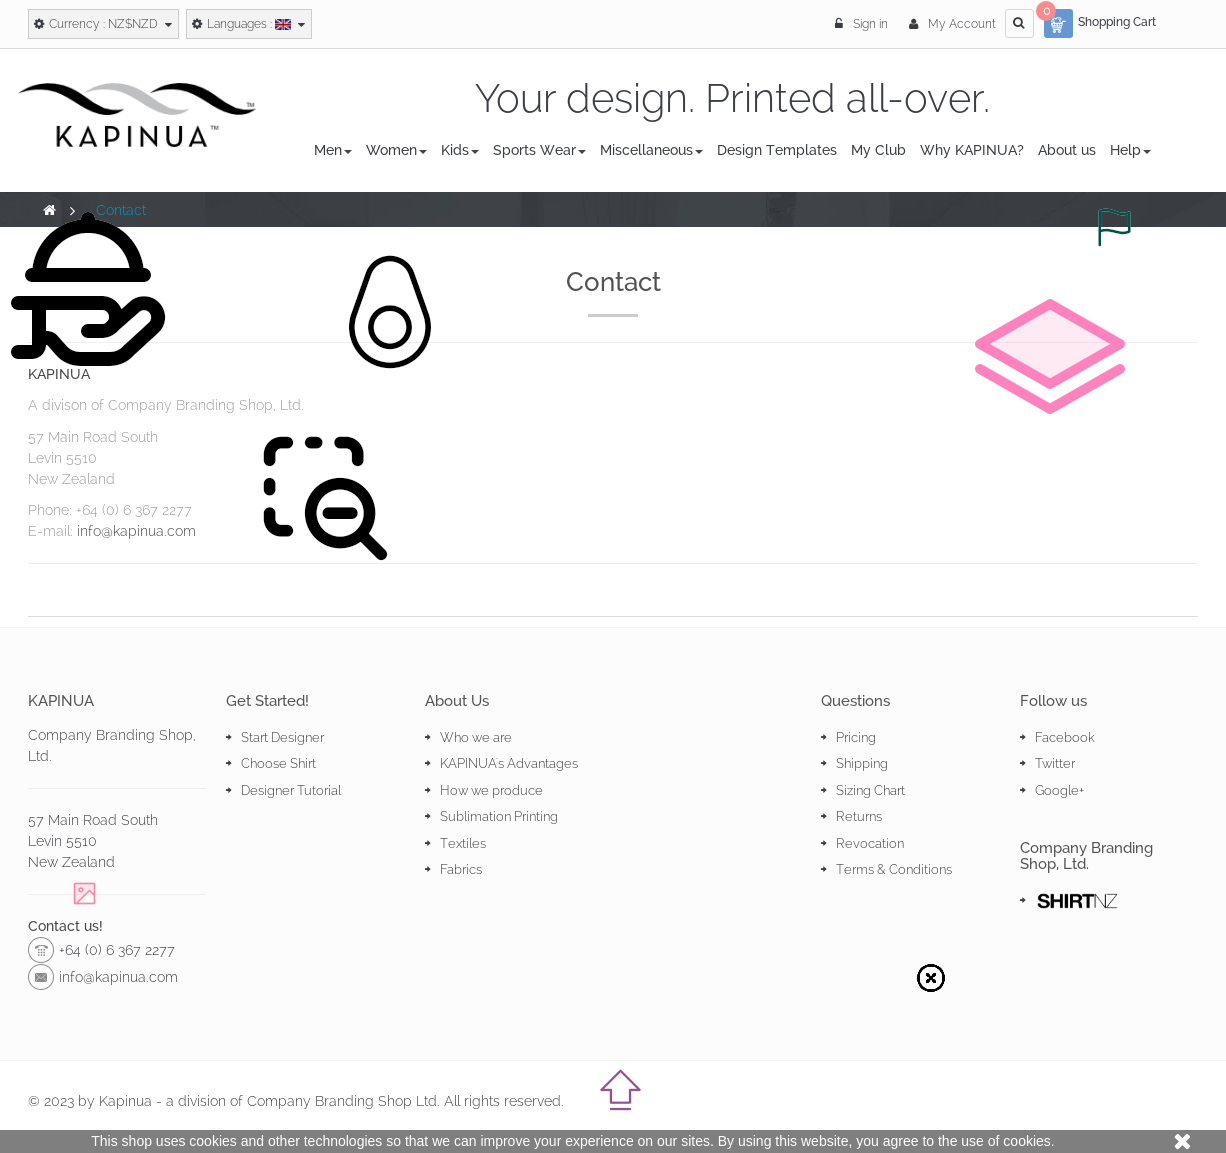 The height and width of the screenshot is (1153, 1226). What do you see at coordinates (88, 289) in the screenshot?
I see `food delivery or catering service` at bounding box center [88, 289].